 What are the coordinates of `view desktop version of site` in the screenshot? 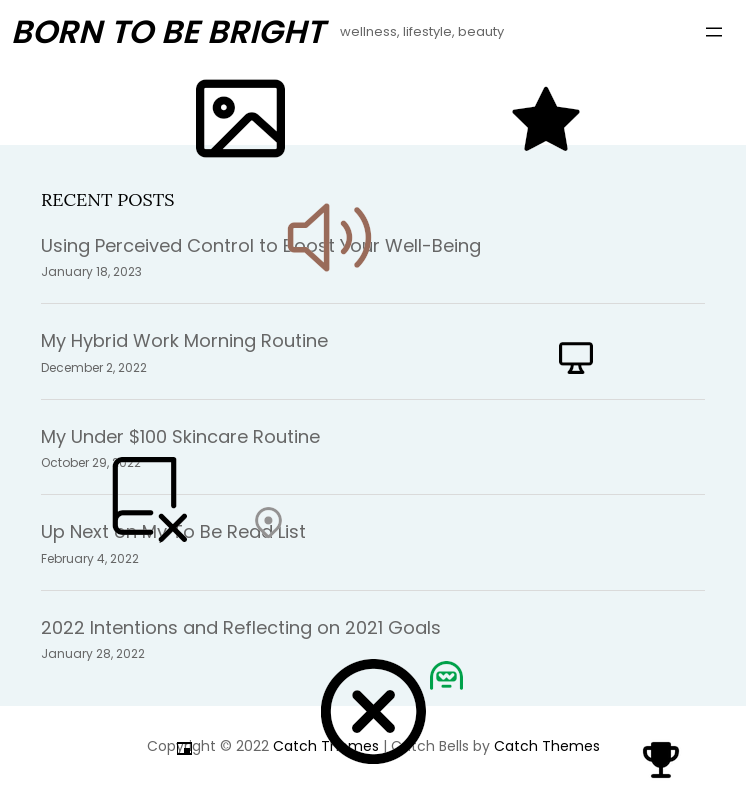 It's located at (576, 357).